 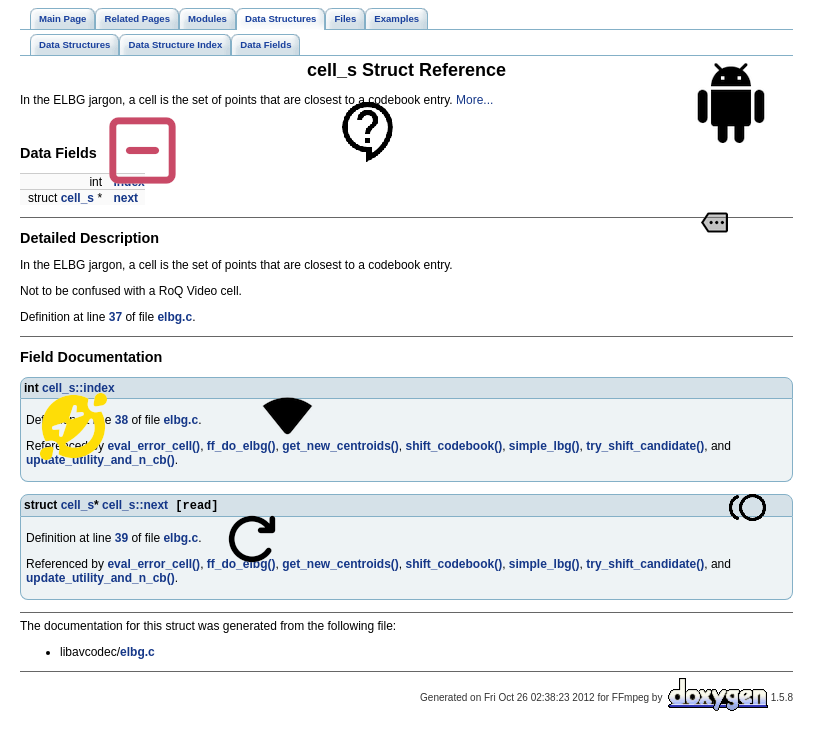 I want to click on refresh or reload the current page, so click(x=252, y=539).